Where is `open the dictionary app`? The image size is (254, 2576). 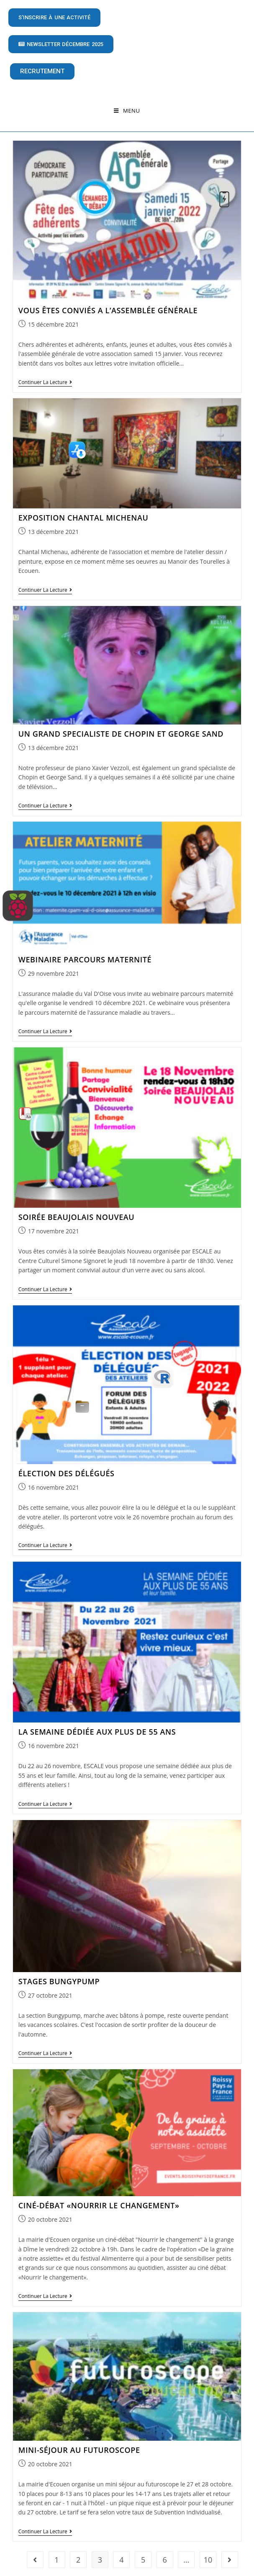
open the dictionary app is located at coordinates (25, 1114).